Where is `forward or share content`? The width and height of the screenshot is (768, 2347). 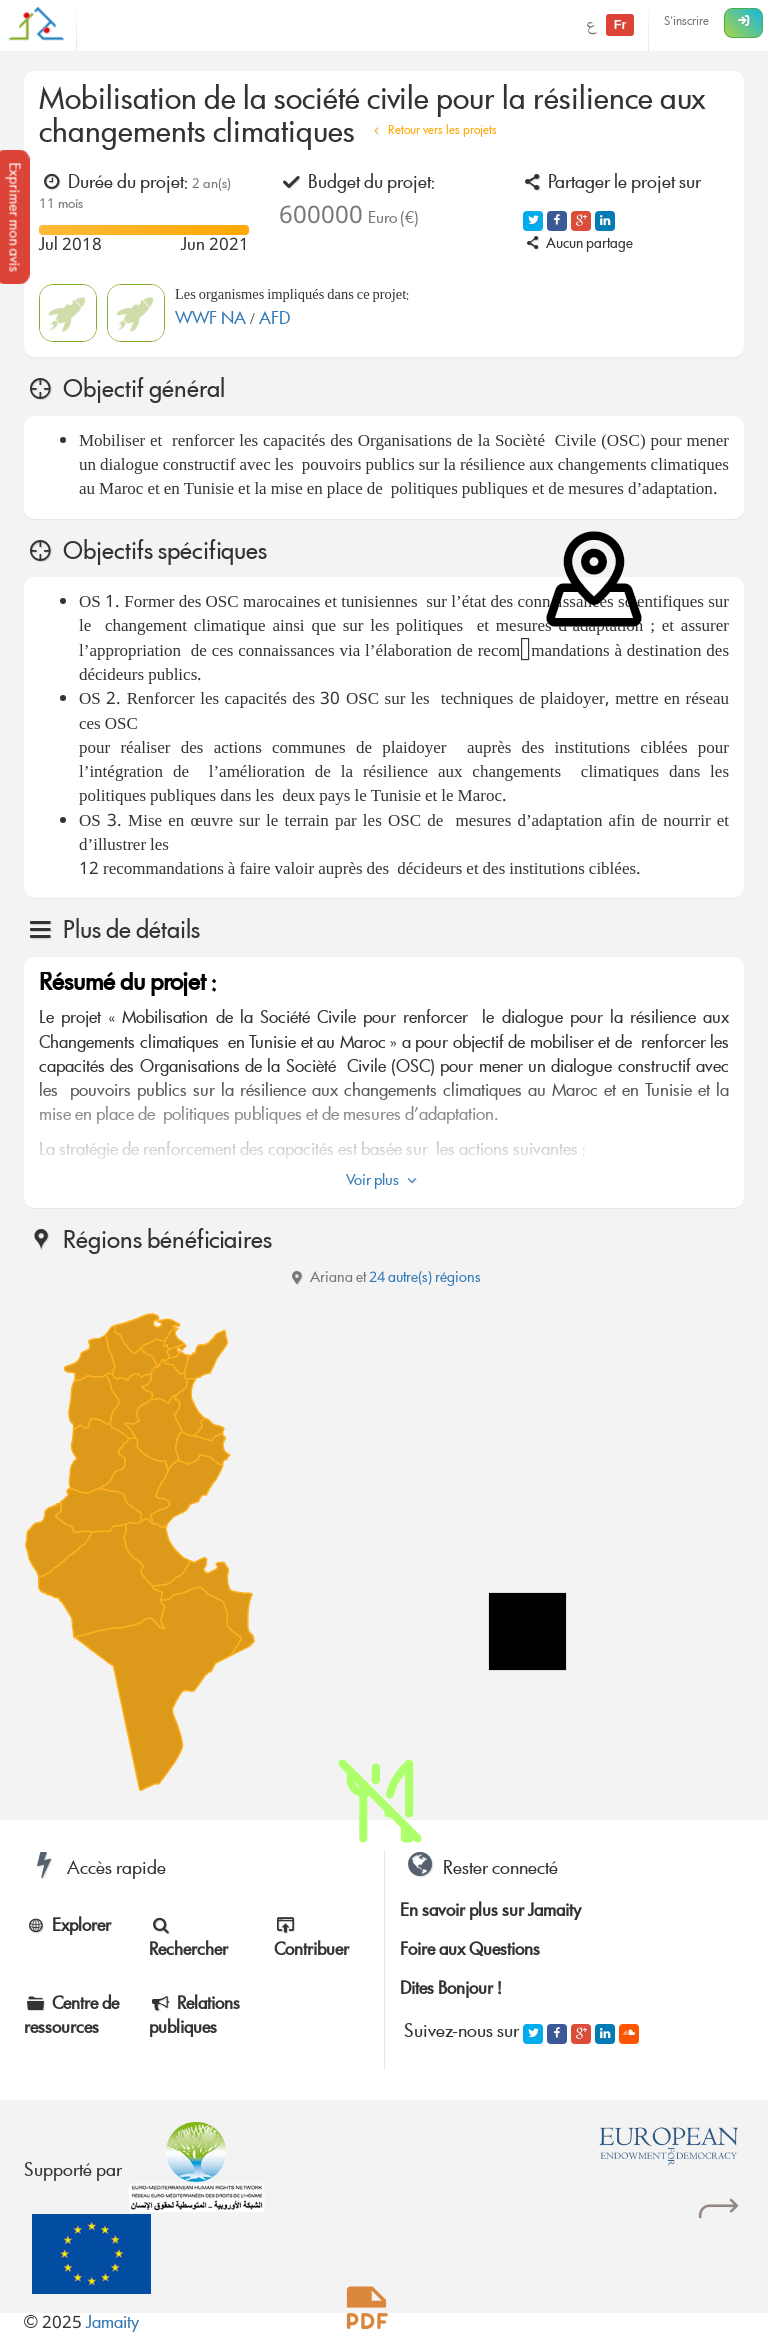
forward or share content is located at coordinates (718, 2208).